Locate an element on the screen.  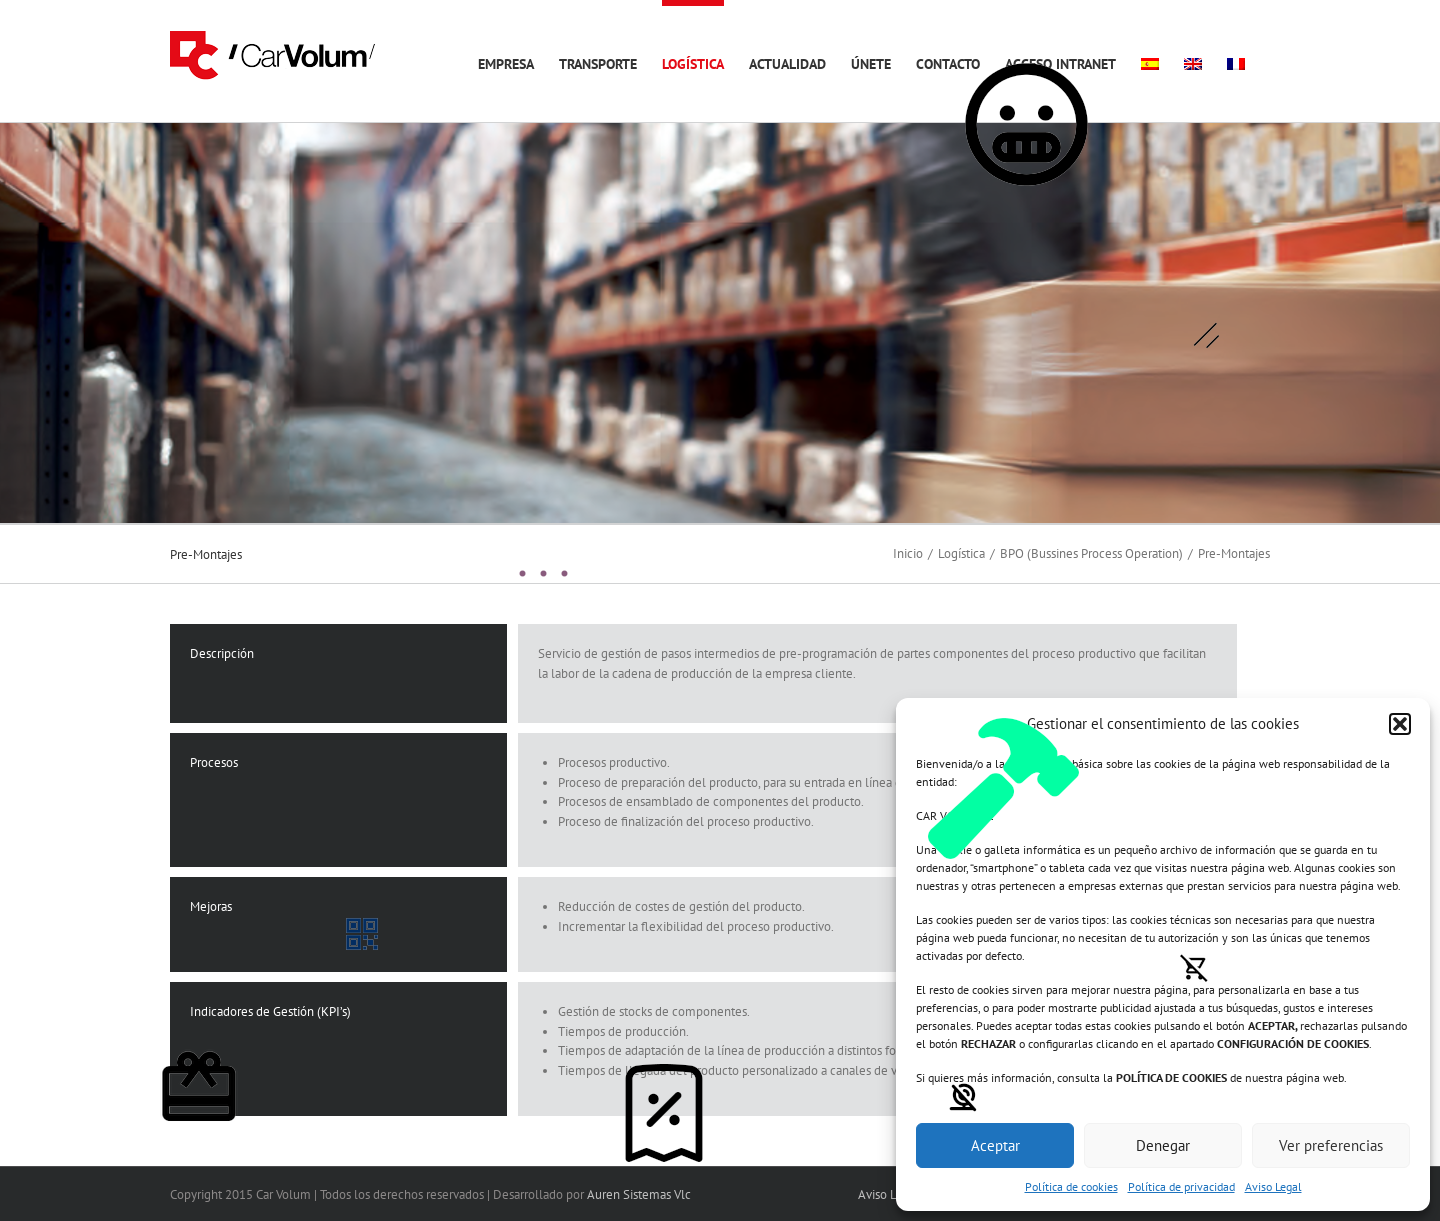
indicates signal strength or connectivity level is located at coordinates (1207, 336).